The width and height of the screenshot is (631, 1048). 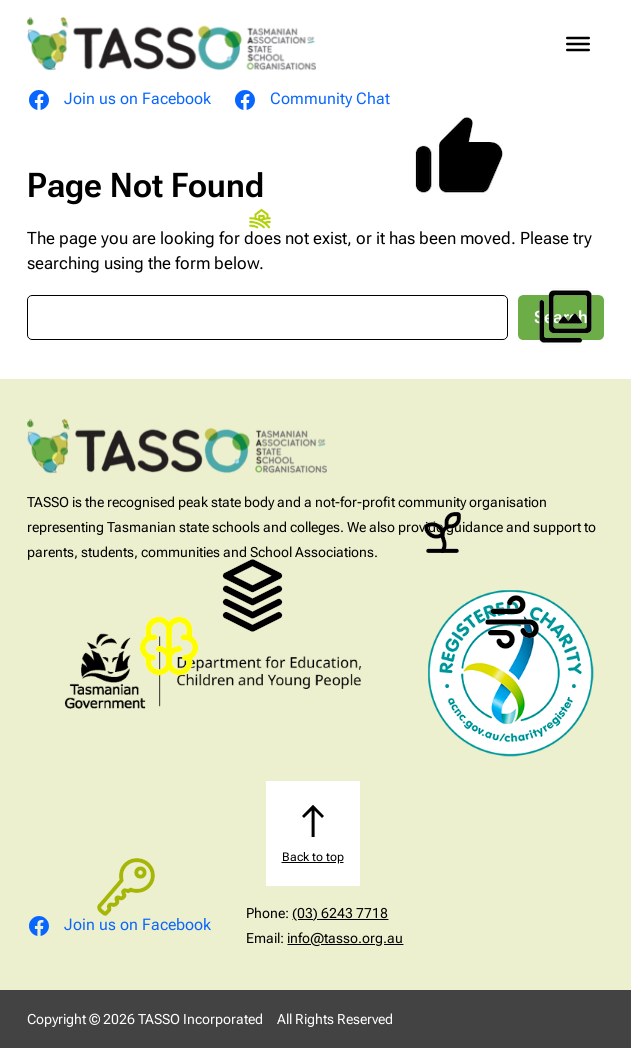 I want to click on like or upvote content, so click(x=458, y=157).